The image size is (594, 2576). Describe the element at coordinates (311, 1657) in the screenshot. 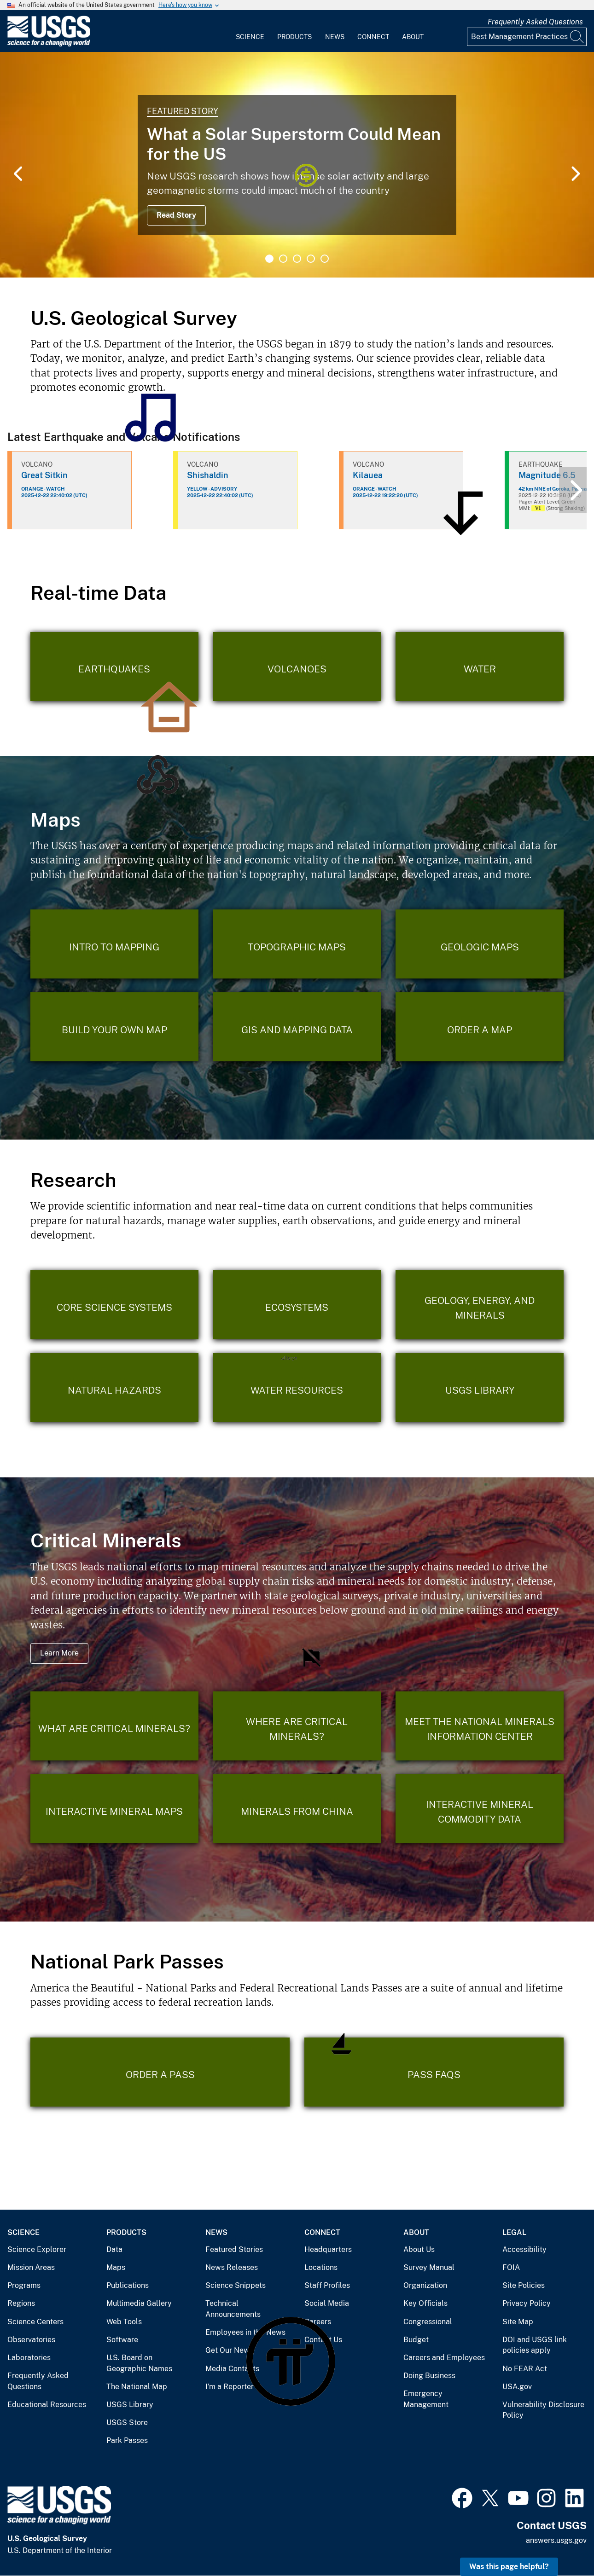

I see `remove flag or marker` at that location.